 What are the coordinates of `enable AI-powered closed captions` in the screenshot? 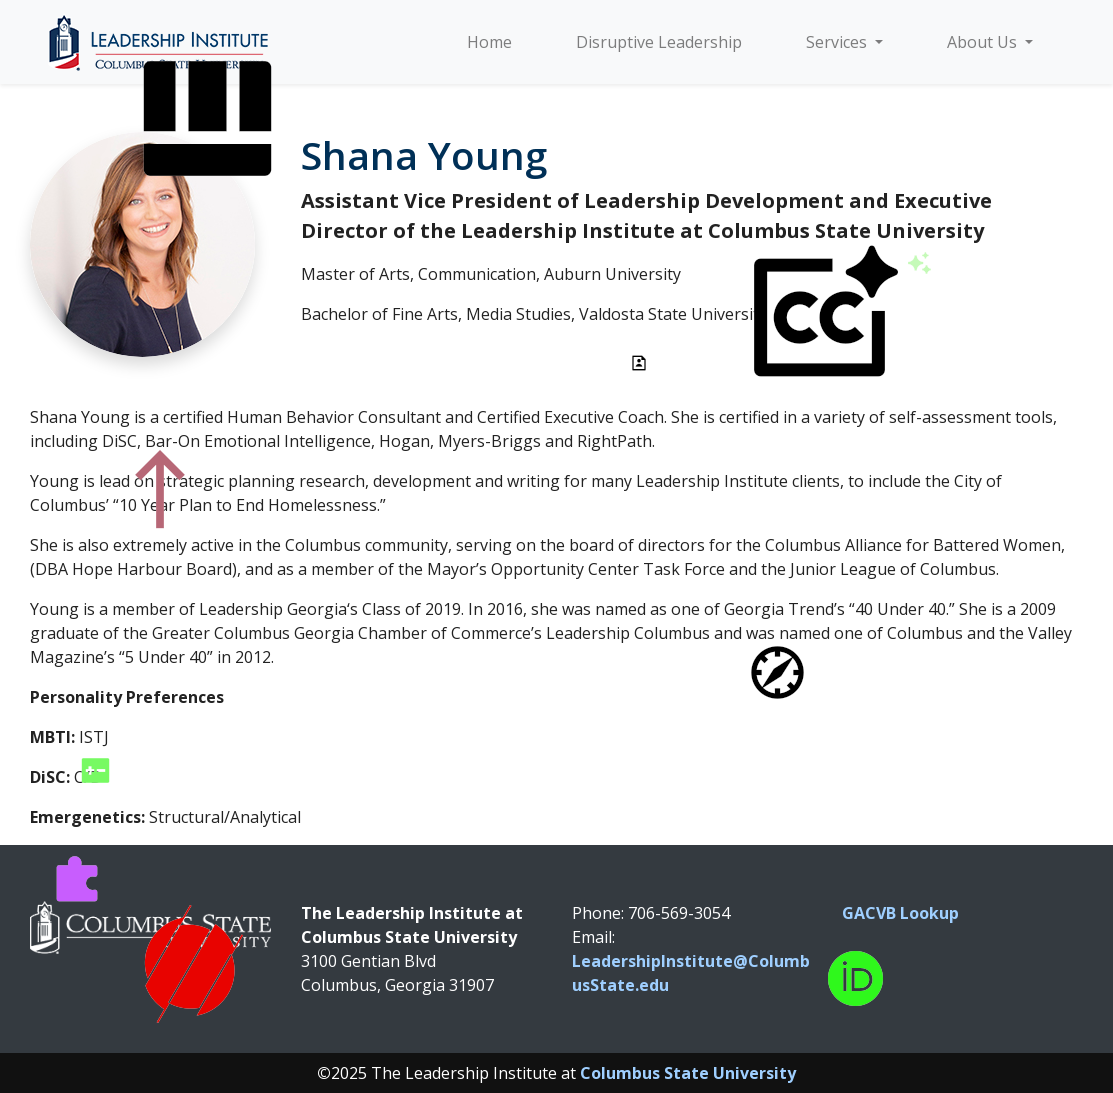 It's located at (819, 317).